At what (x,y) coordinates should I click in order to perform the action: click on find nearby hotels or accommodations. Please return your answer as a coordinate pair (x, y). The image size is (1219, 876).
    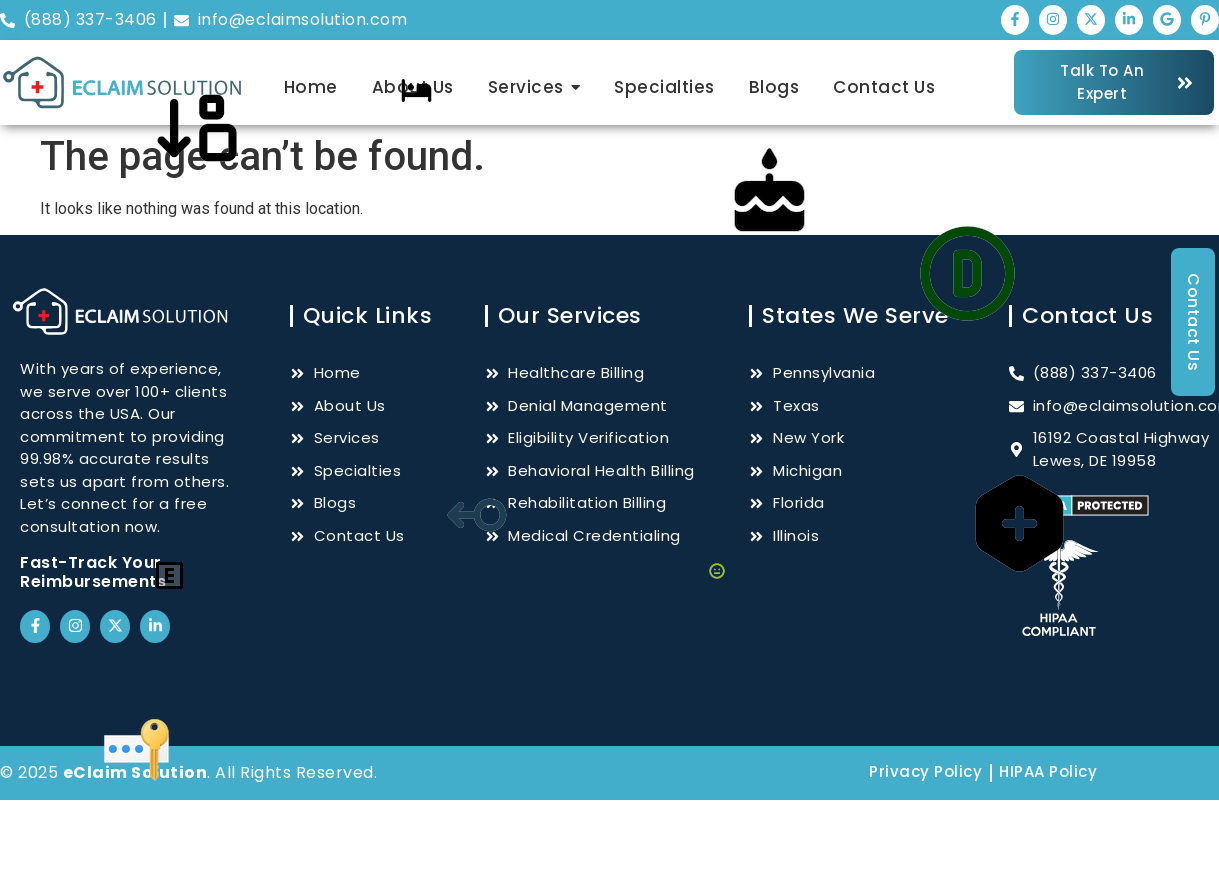
    Looking at the image, I should click on (416, 90).